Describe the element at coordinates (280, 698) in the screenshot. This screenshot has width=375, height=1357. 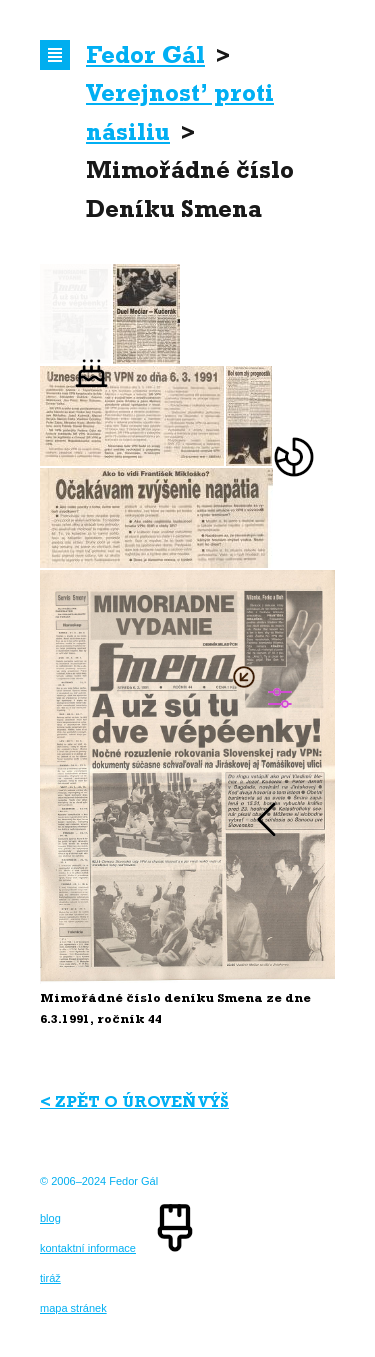
I see `adjust settings or preferences` at that location.